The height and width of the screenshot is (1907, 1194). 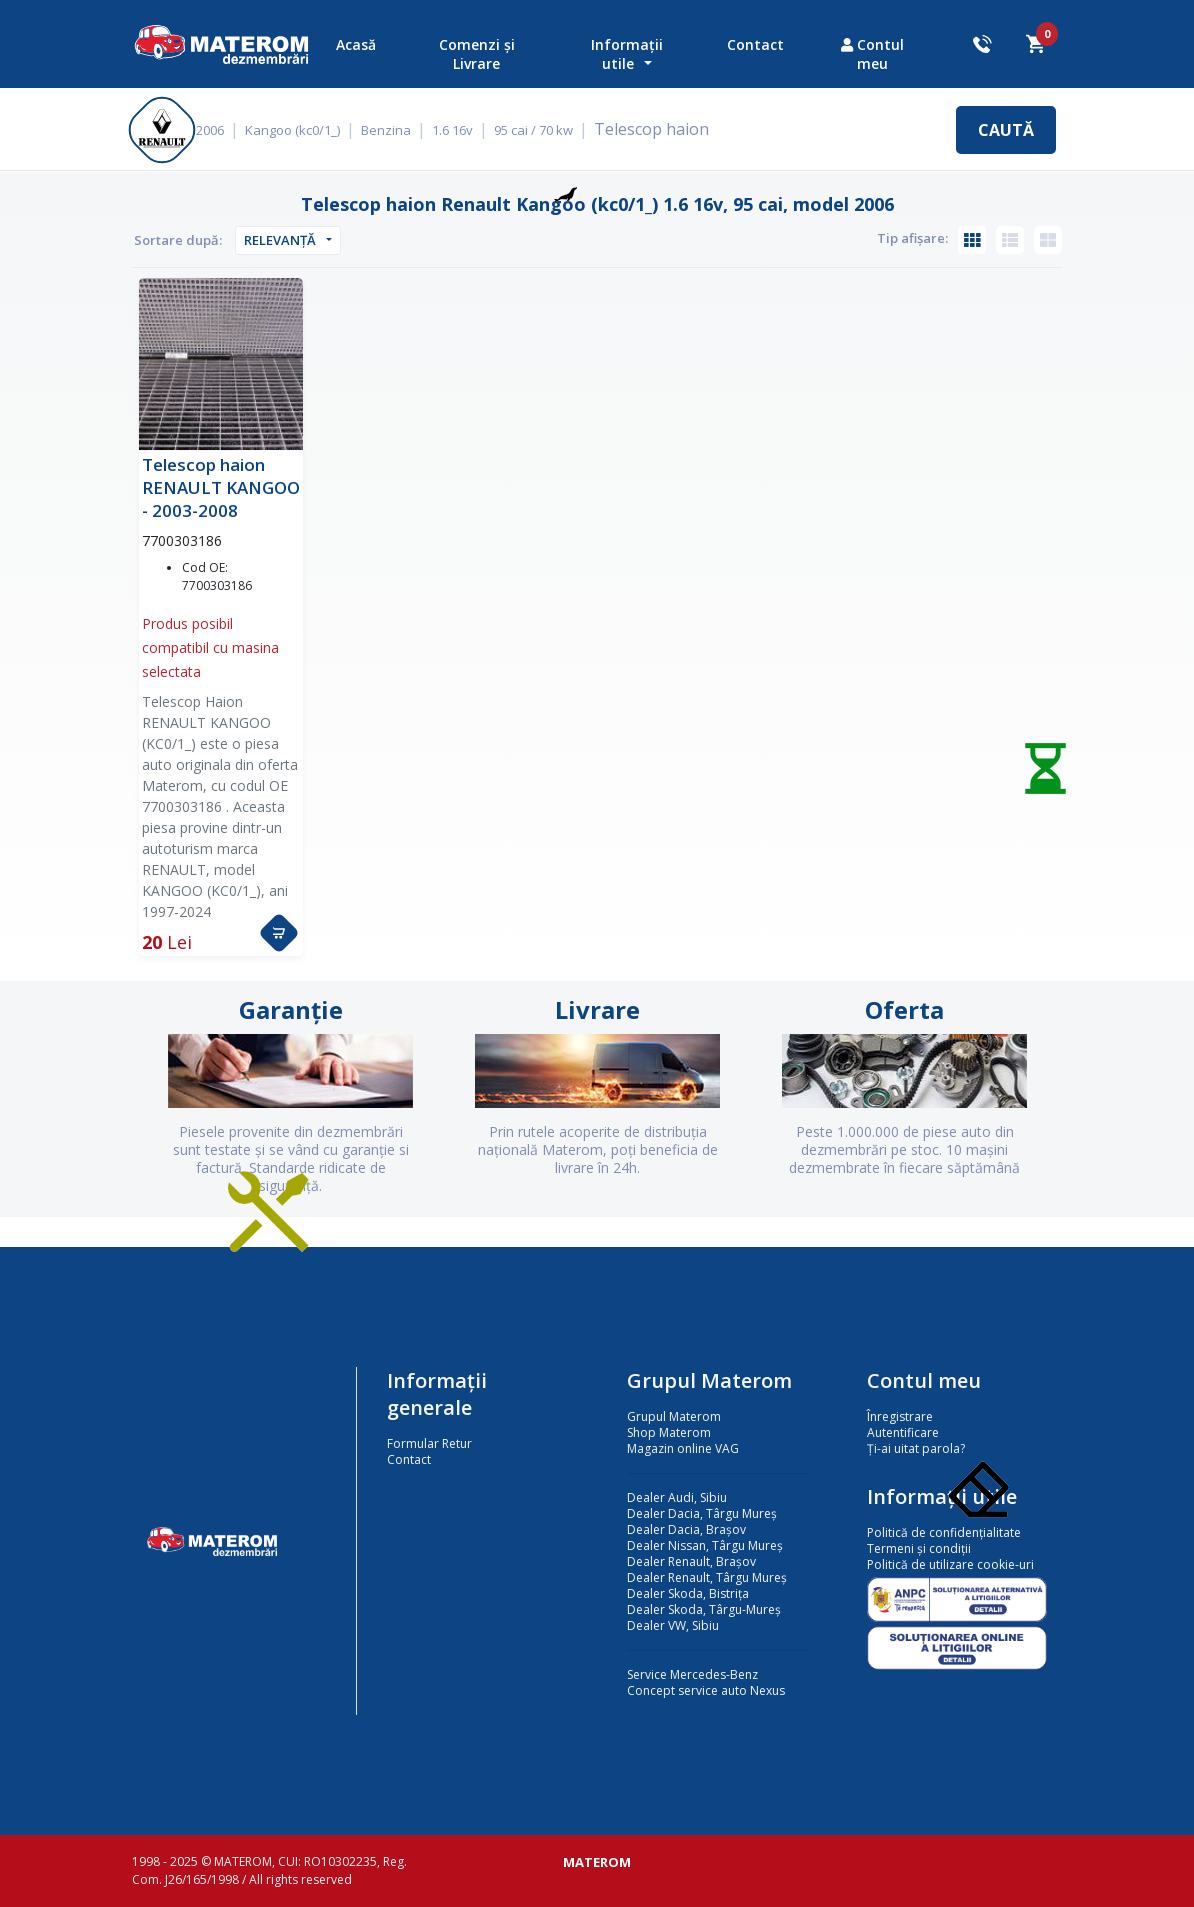 What do you see at coordinates (270, 1213) in the screenshot?
I see `access settings and configuration options` at bounding box center [270, 1213].